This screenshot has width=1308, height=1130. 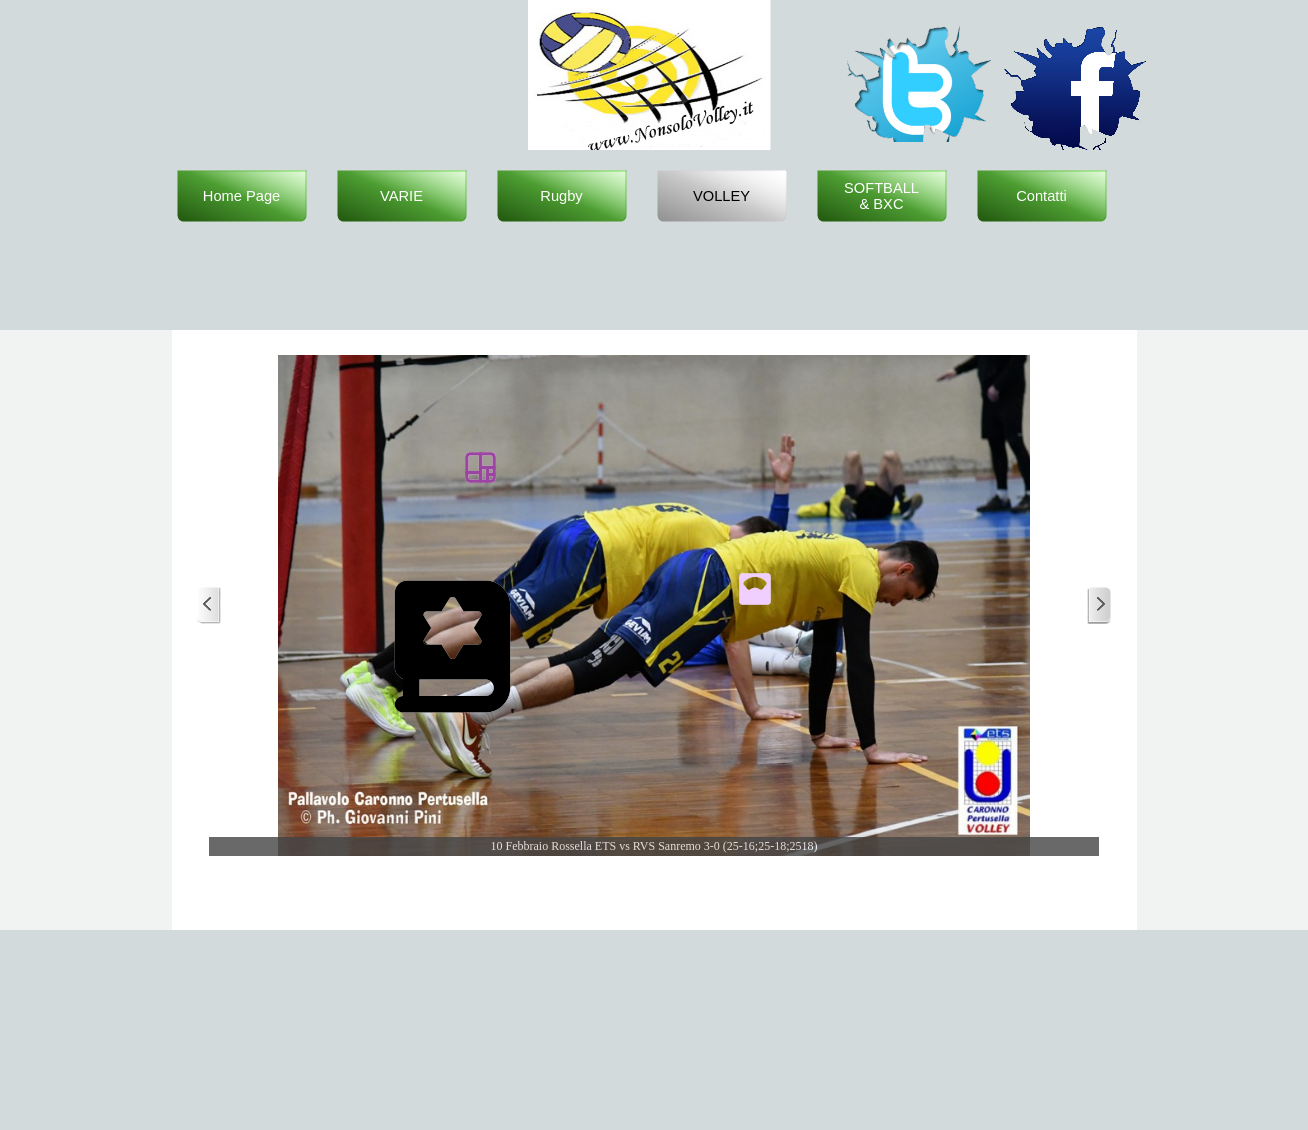 I want to click on view treemap visualization, so click(x=480, y=467).